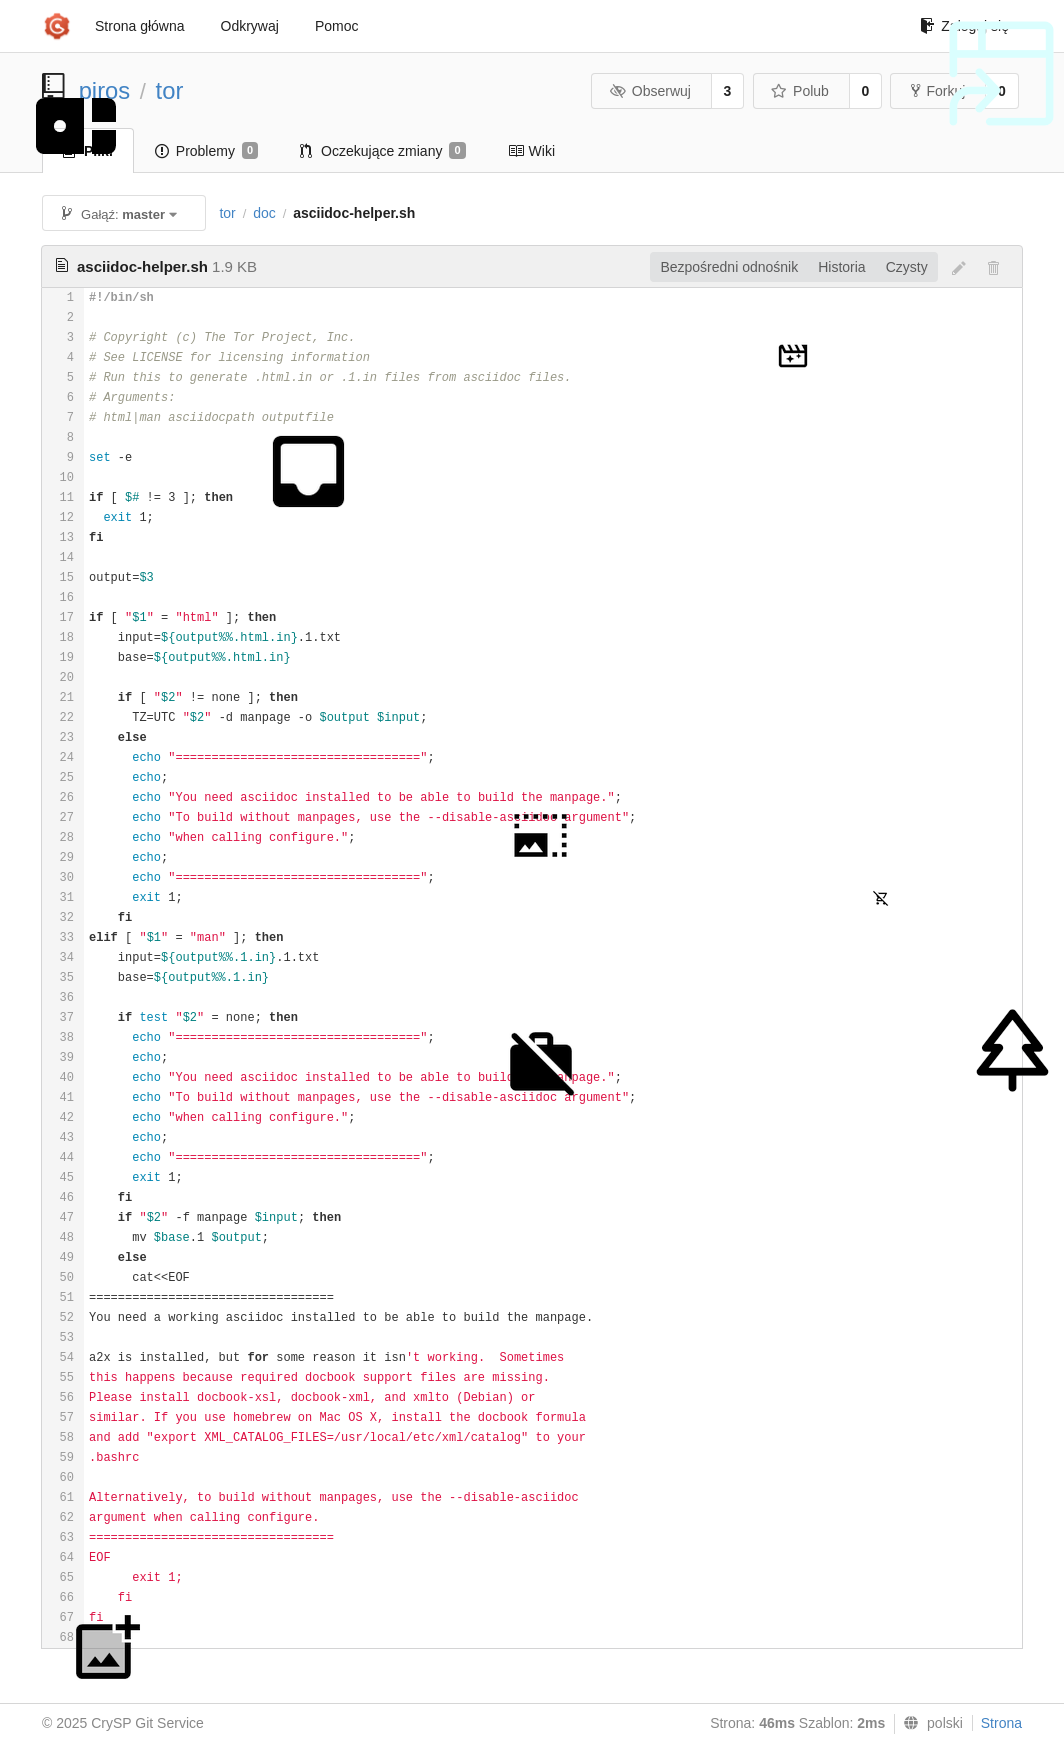 This screenshot has width=1064, height=1743. What do you see at coordinates (540, 835) in the screenshot?
I see `resize image to large format` at bounding box center [540, 835].